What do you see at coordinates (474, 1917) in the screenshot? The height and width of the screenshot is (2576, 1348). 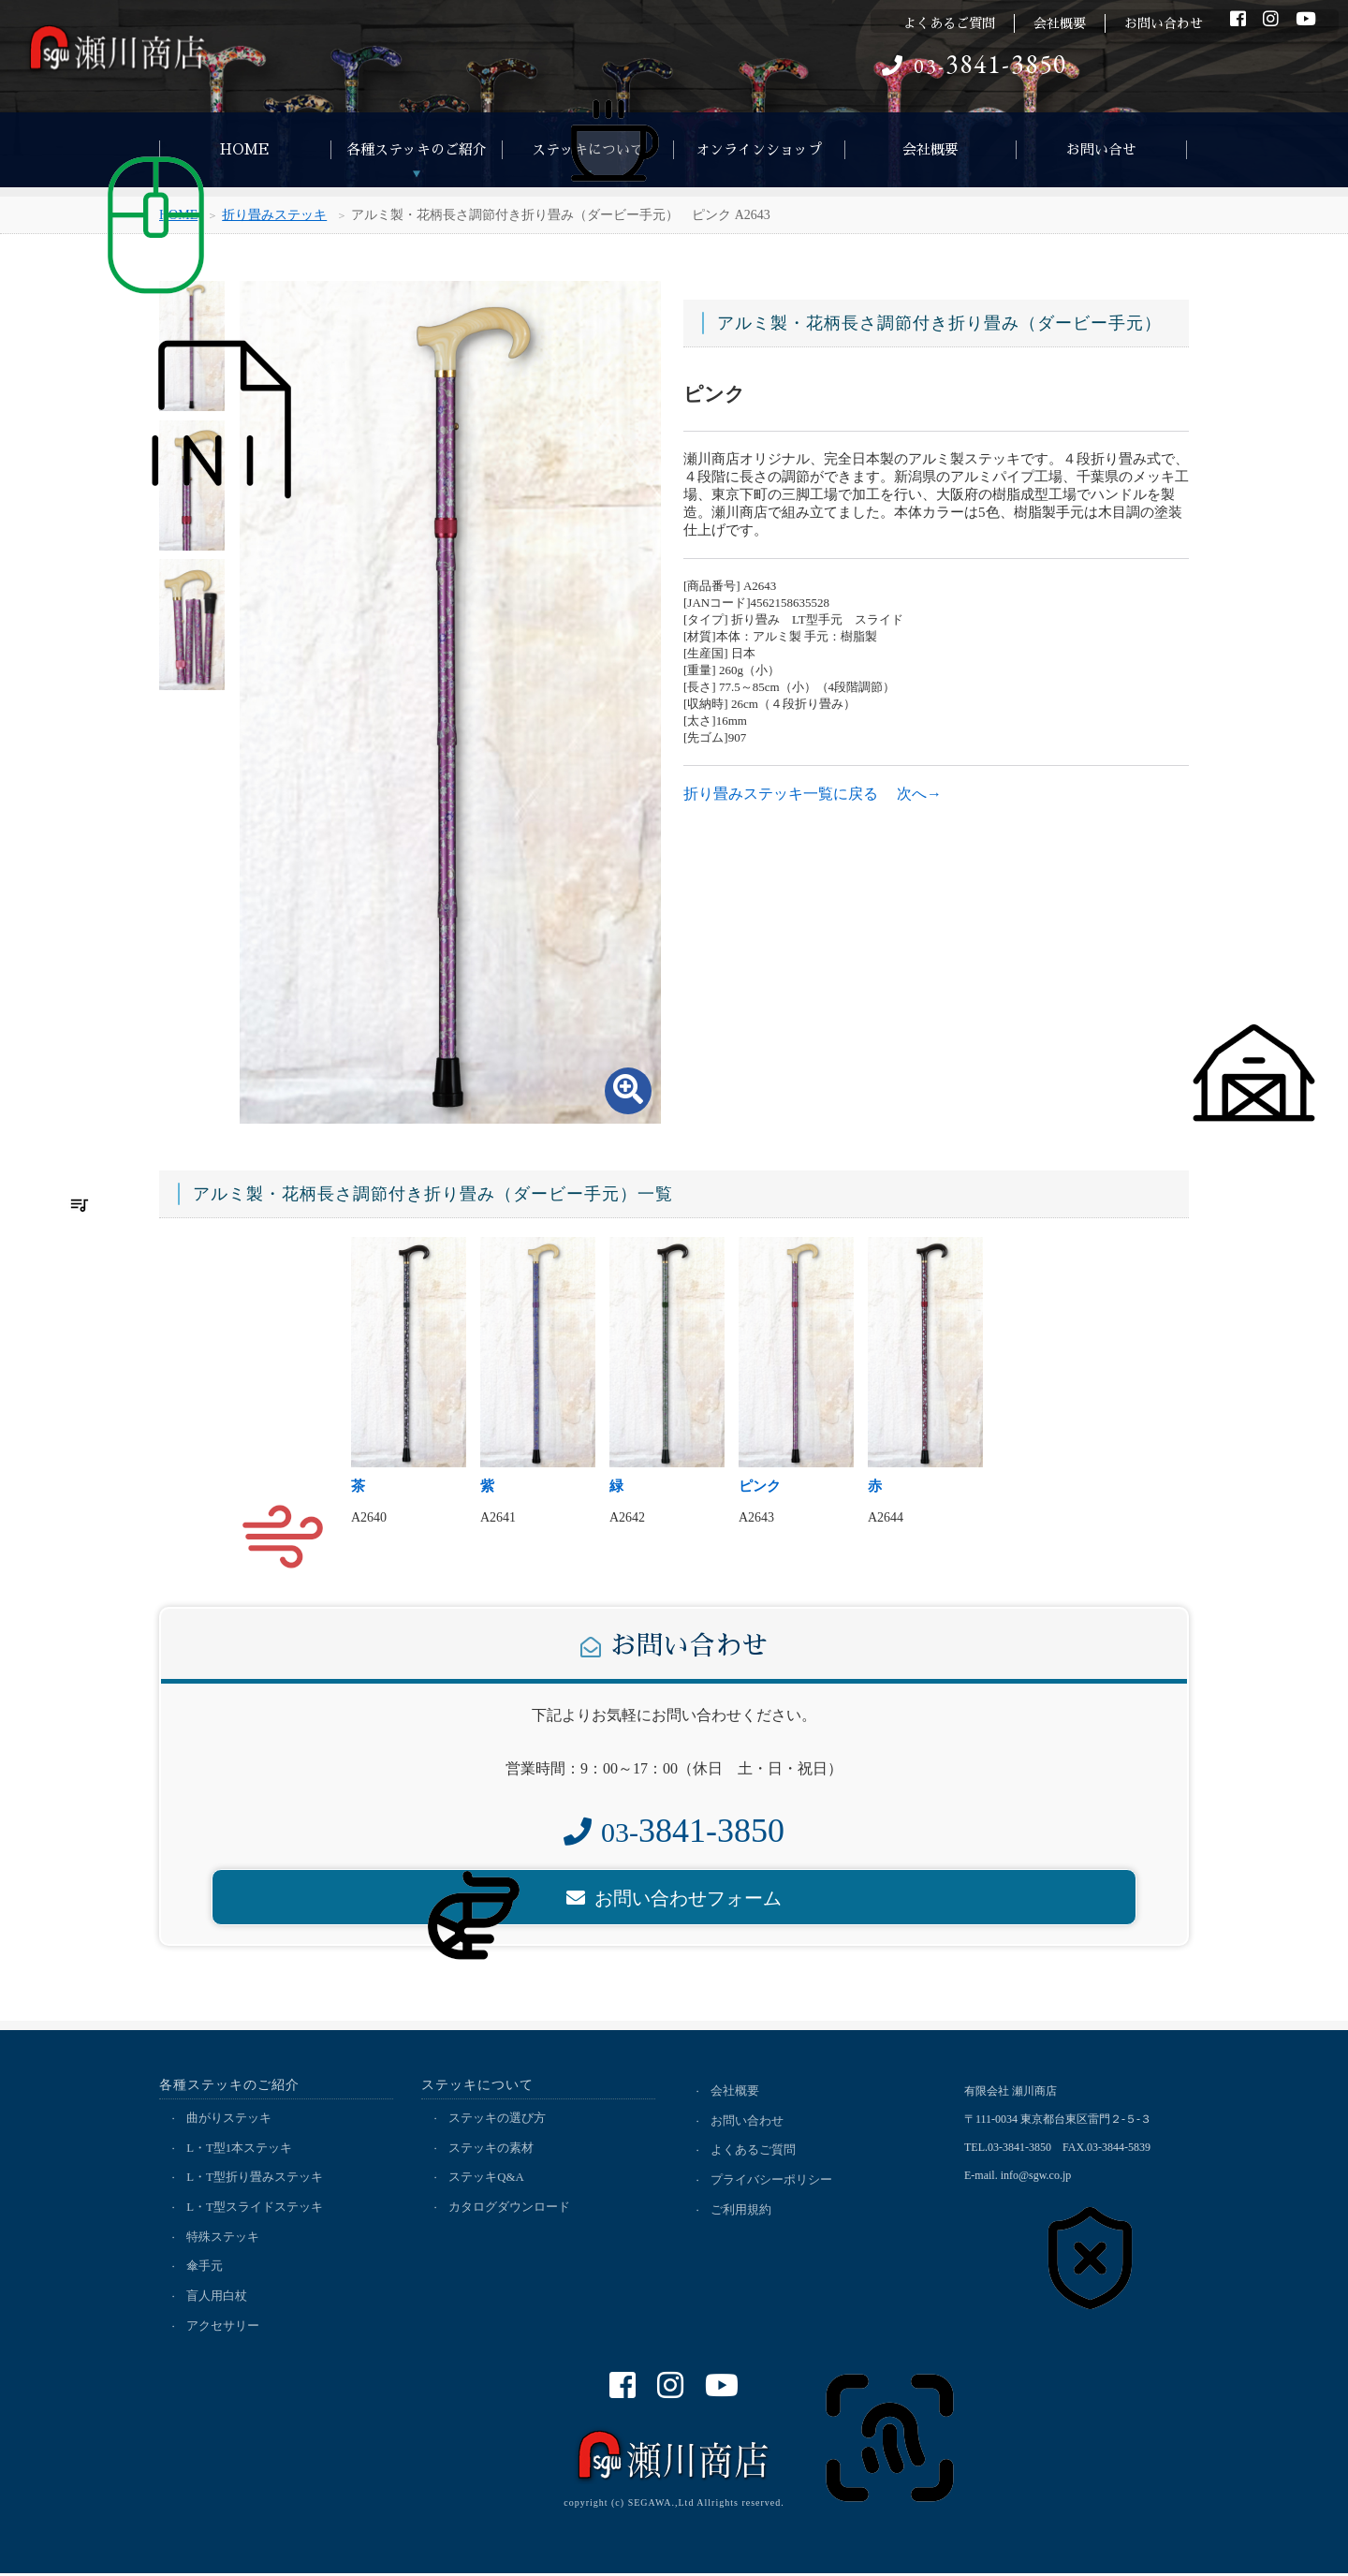 I see `select shrimp or shellfish as a food preference` at bounding box center [474, 1917].